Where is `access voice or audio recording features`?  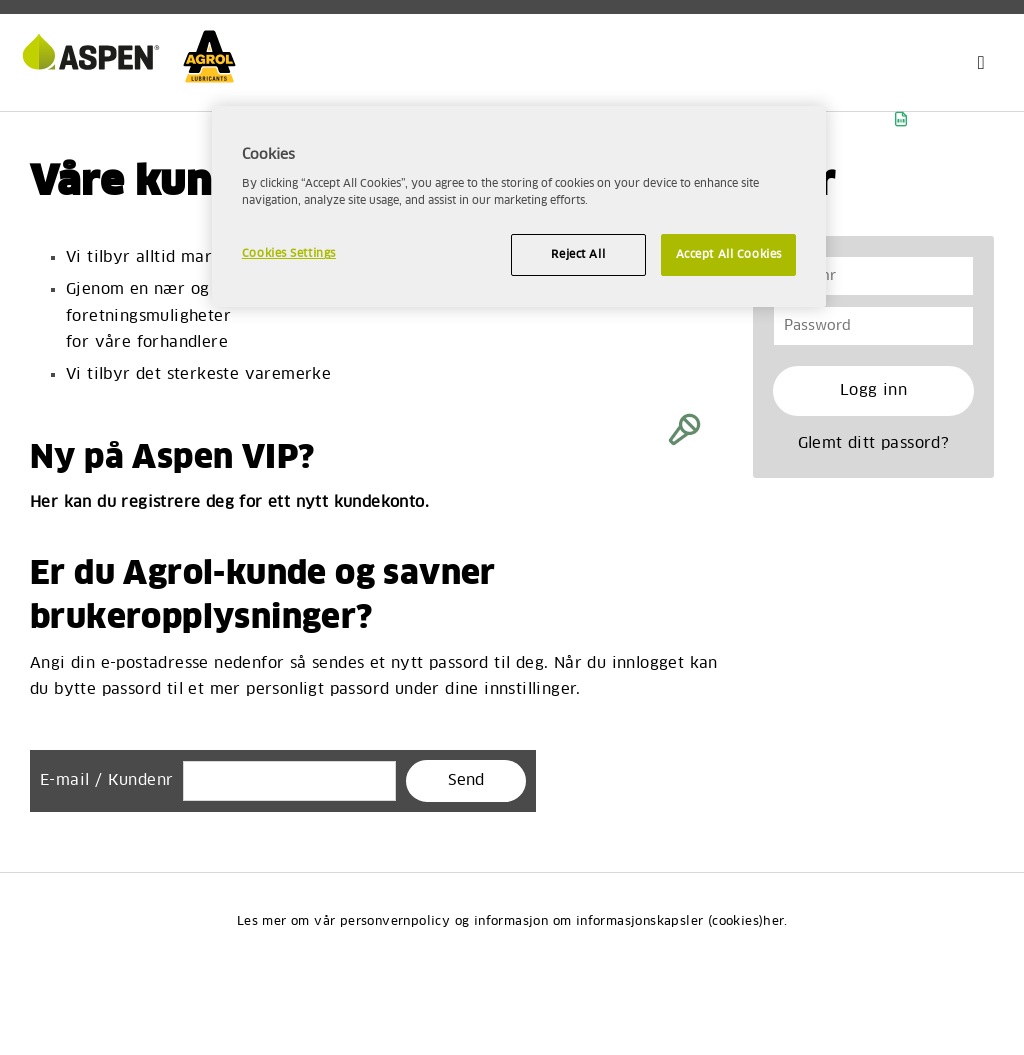
access voice or audio recording features is located at coordinates (684, 430).